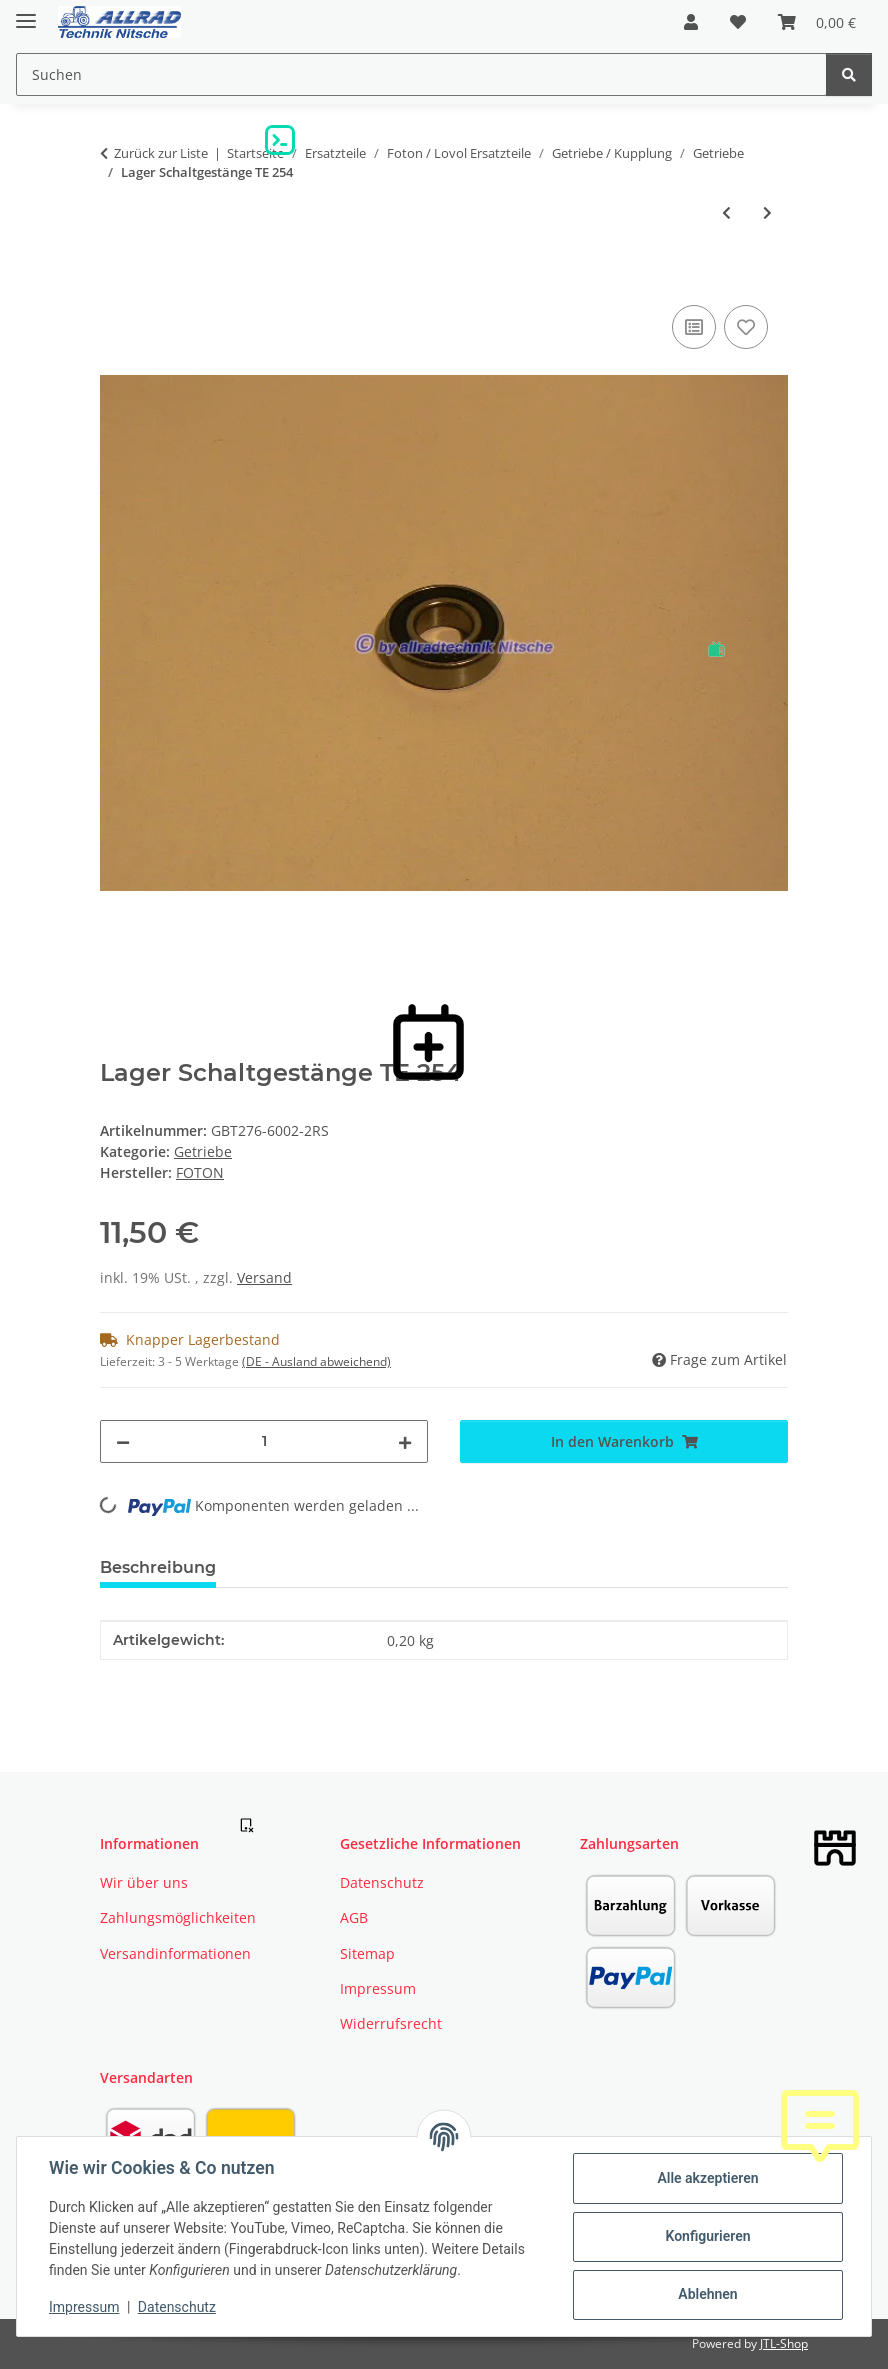 This screenshot has width=888, height=2369. Describe the element at coordinates (716, 649) in the screenshot. I see `access classic TV or broadcast content` at that location.